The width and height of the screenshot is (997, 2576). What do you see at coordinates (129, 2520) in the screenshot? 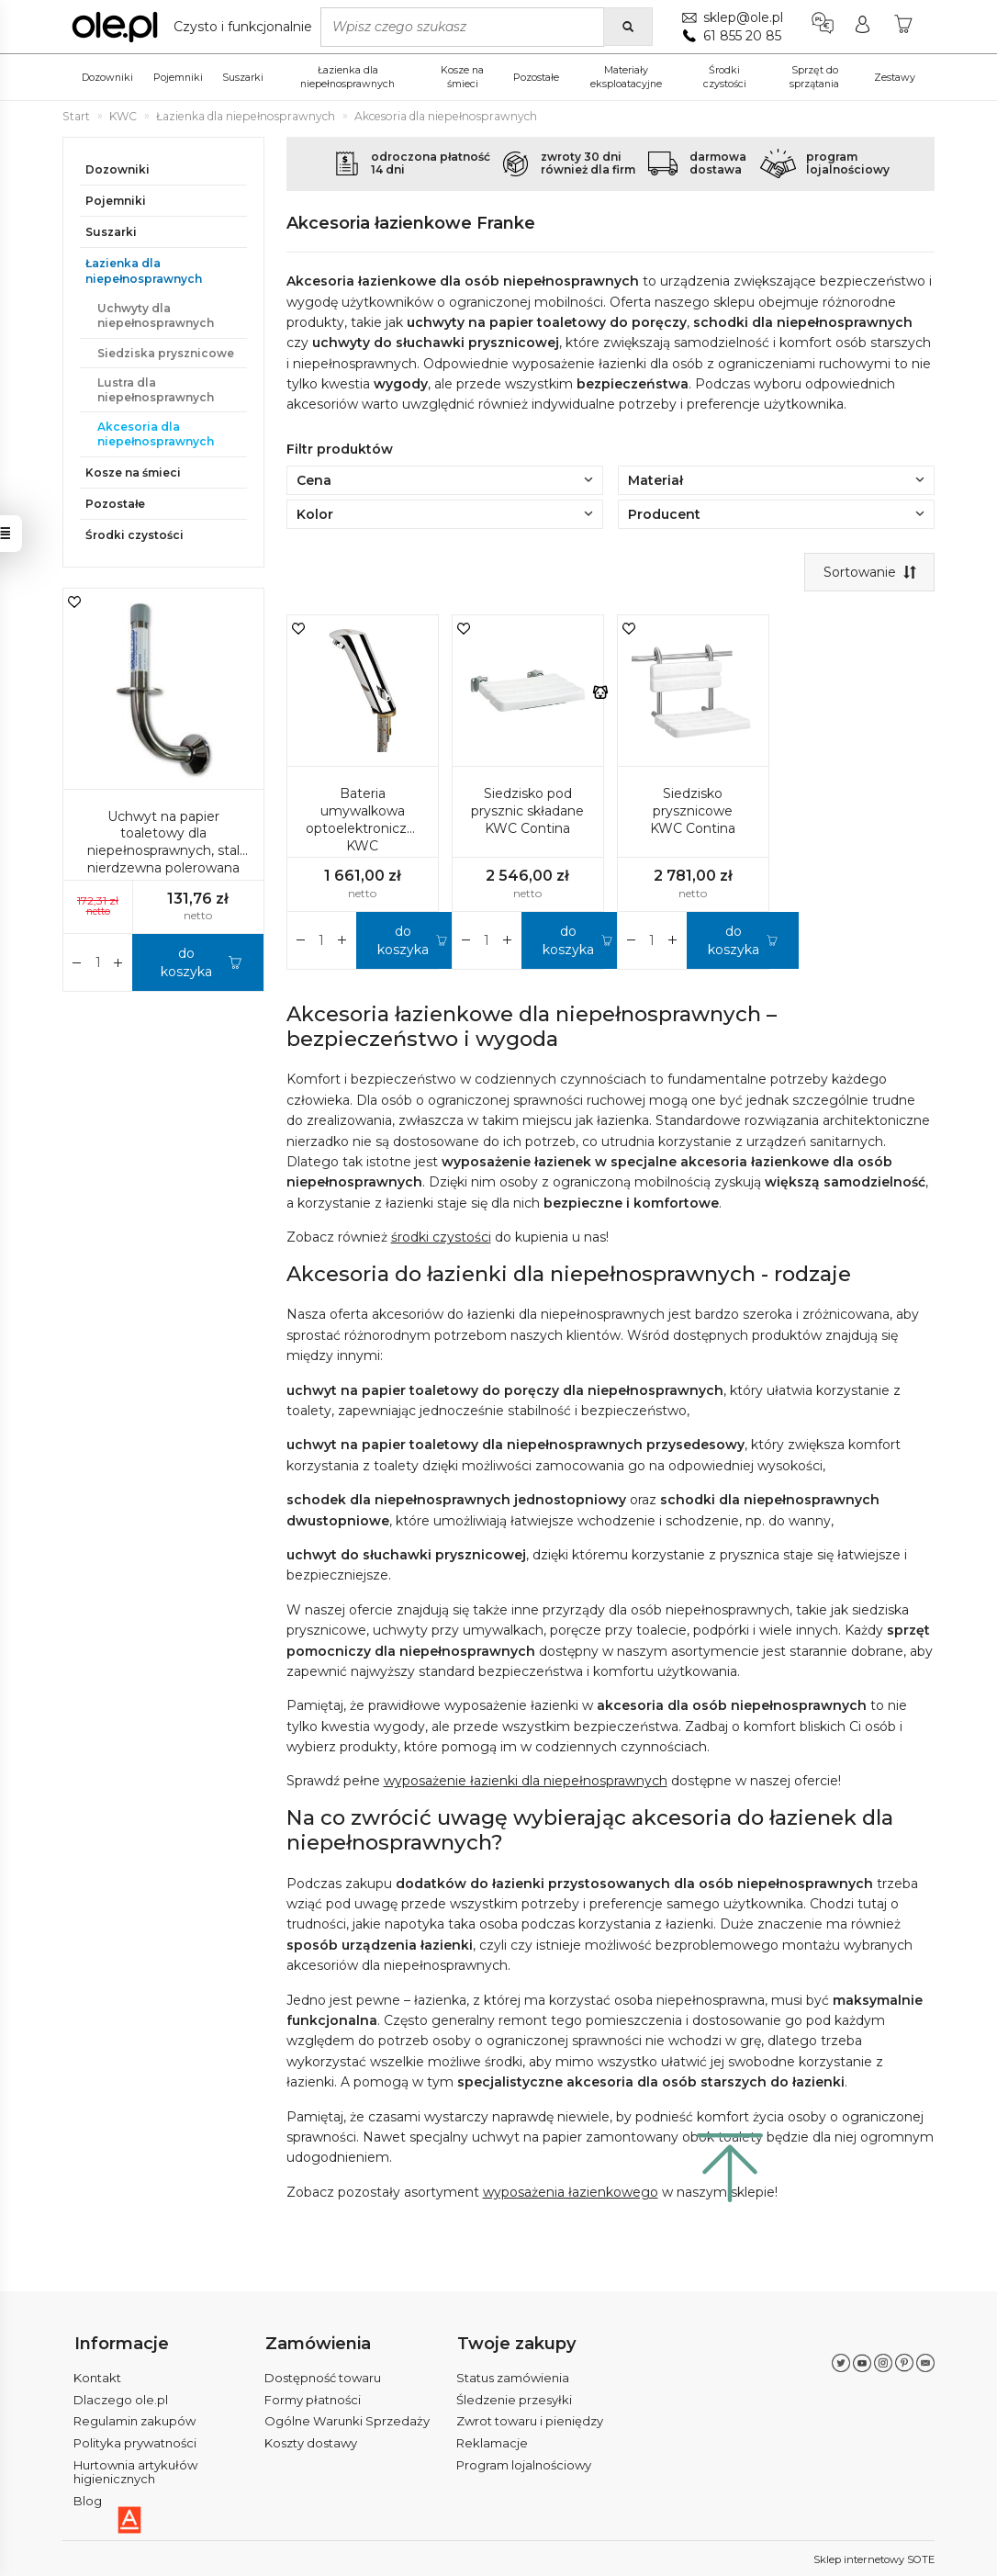
I see `apply underline formatting to text` at bounding box center [129, 2520].